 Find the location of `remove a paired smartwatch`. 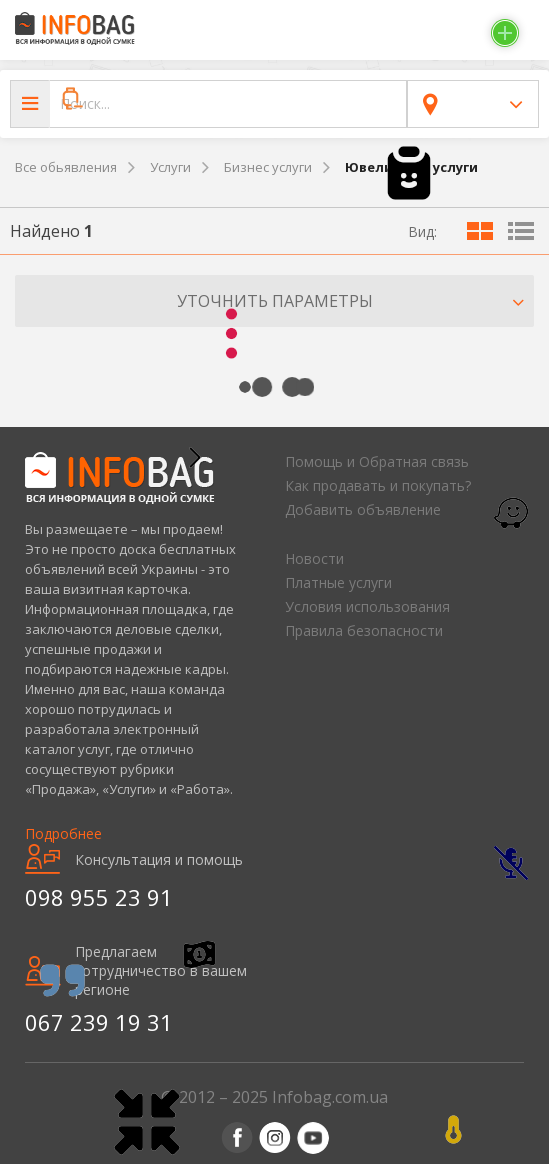

remove a paired smartwatch is located at coordinates (70, 98).